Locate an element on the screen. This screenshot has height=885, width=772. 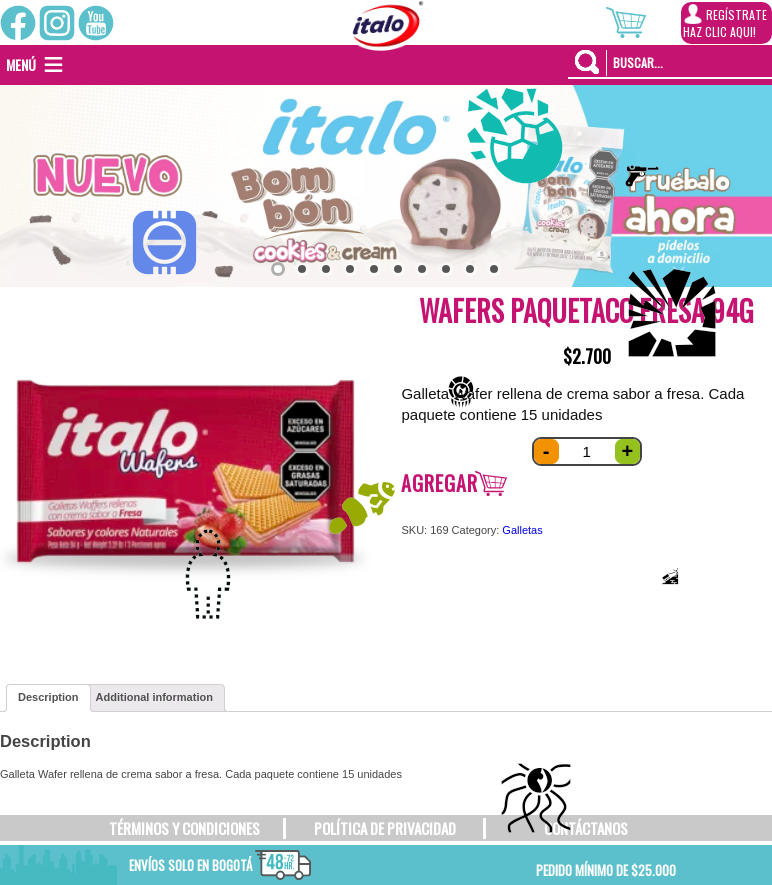
toggle invisibility or stealth mode is located at coordinates (208, 574).